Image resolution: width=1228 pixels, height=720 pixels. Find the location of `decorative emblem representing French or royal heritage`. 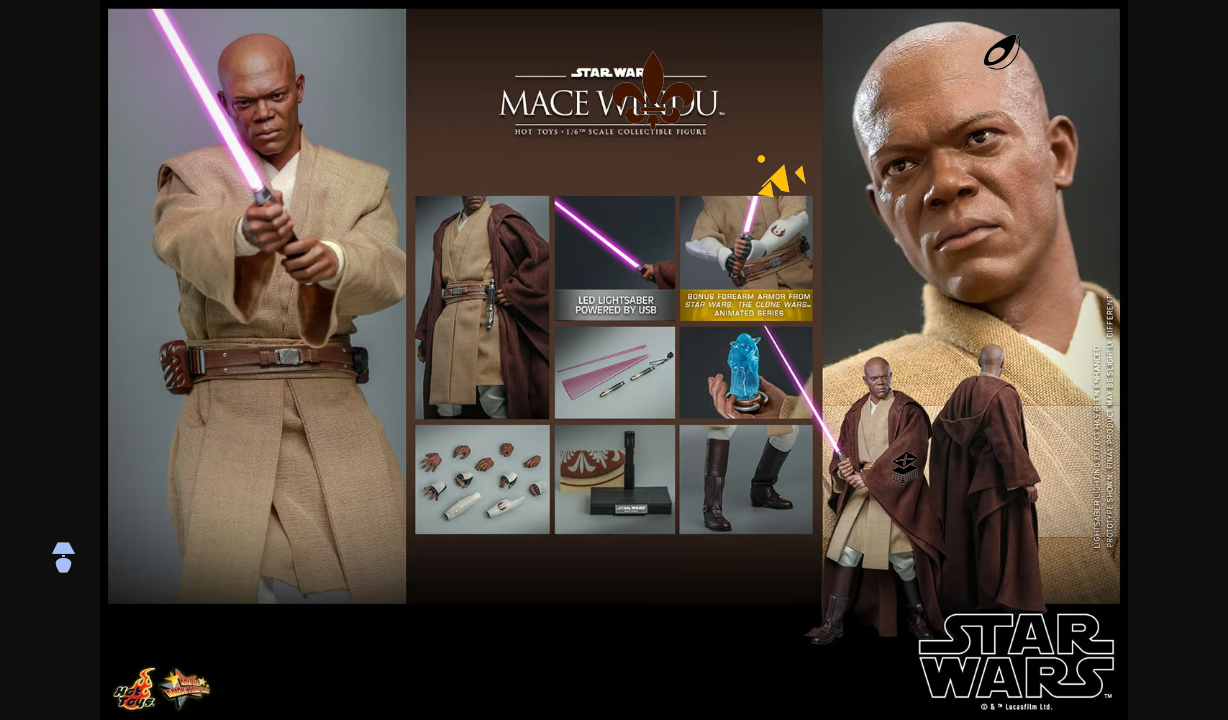

decorative emblem representing French or royal heritage is located at coordinates (653, 91).